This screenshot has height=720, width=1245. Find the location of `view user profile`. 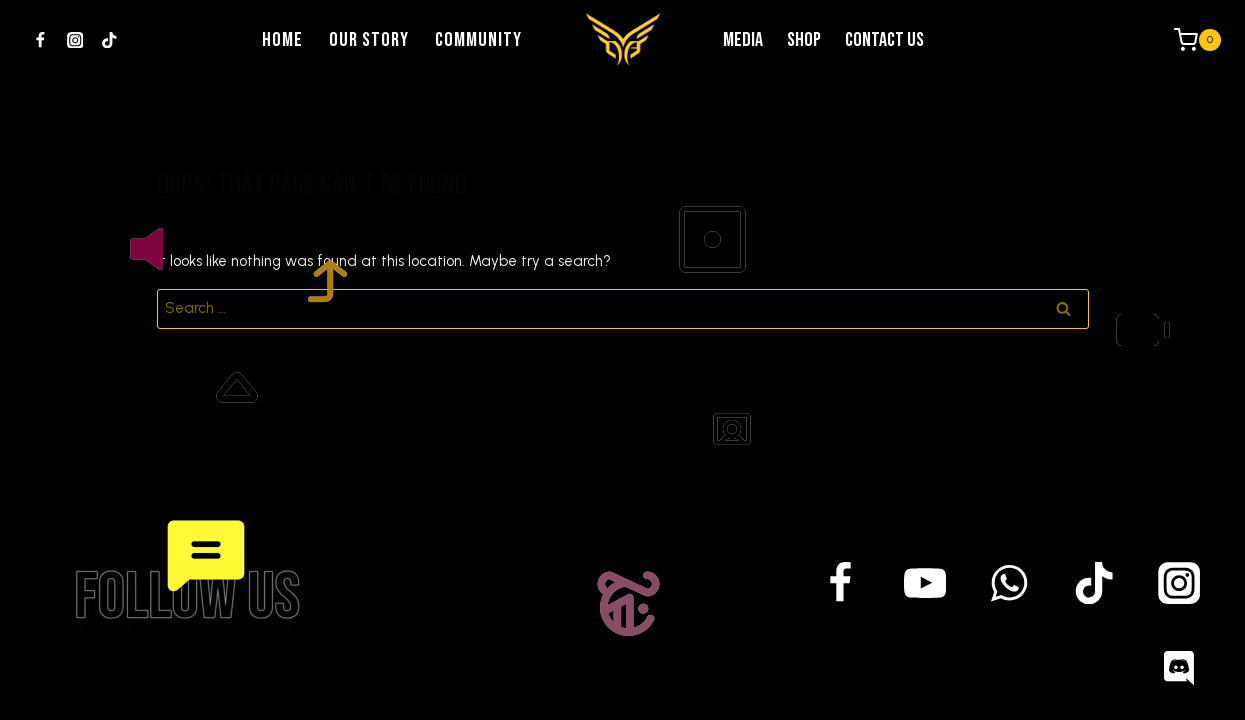

view user profile is located at coordinates (732, 429).